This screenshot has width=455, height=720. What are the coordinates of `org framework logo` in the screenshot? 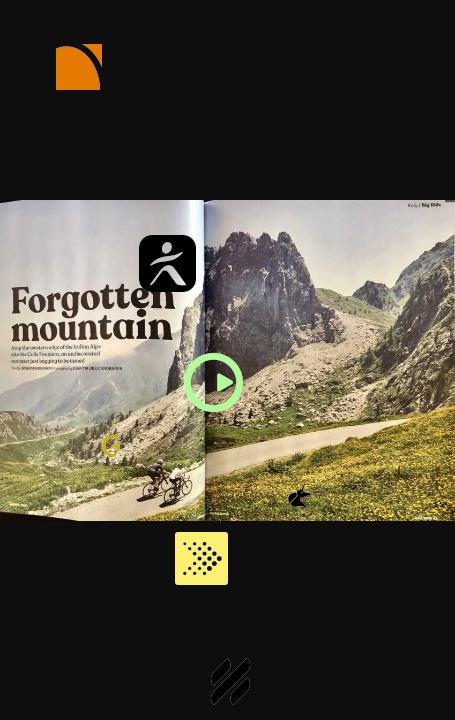 It's located at (299, 496).